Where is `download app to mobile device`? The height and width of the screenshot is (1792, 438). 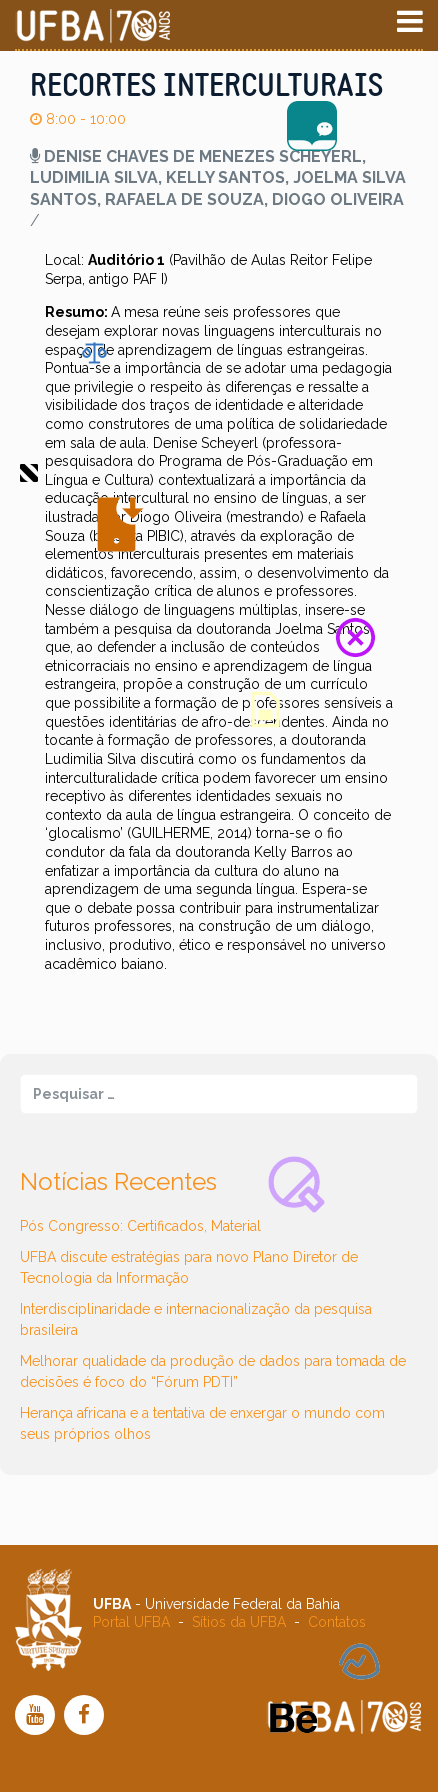
download app to mobile device is located at coordinates (116, 524).